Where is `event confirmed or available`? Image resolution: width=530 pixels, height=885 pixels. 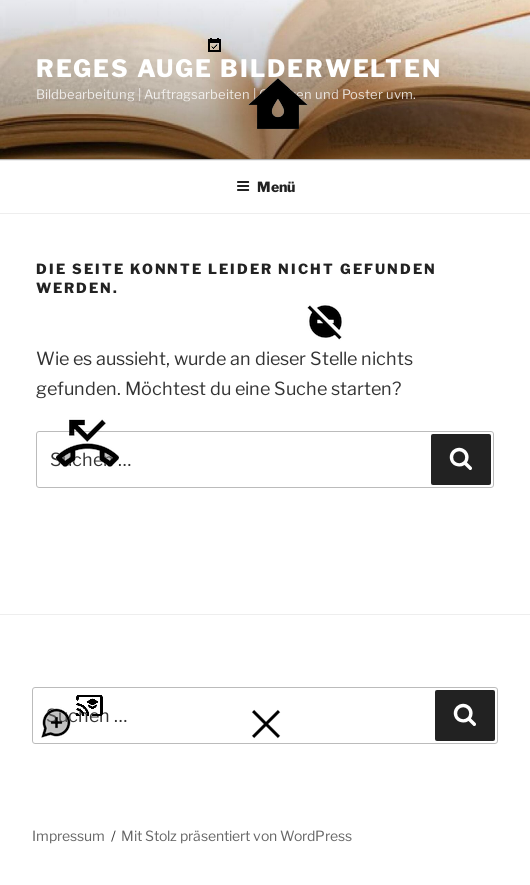 event confirmed or available is located at coordinates (214, 45).